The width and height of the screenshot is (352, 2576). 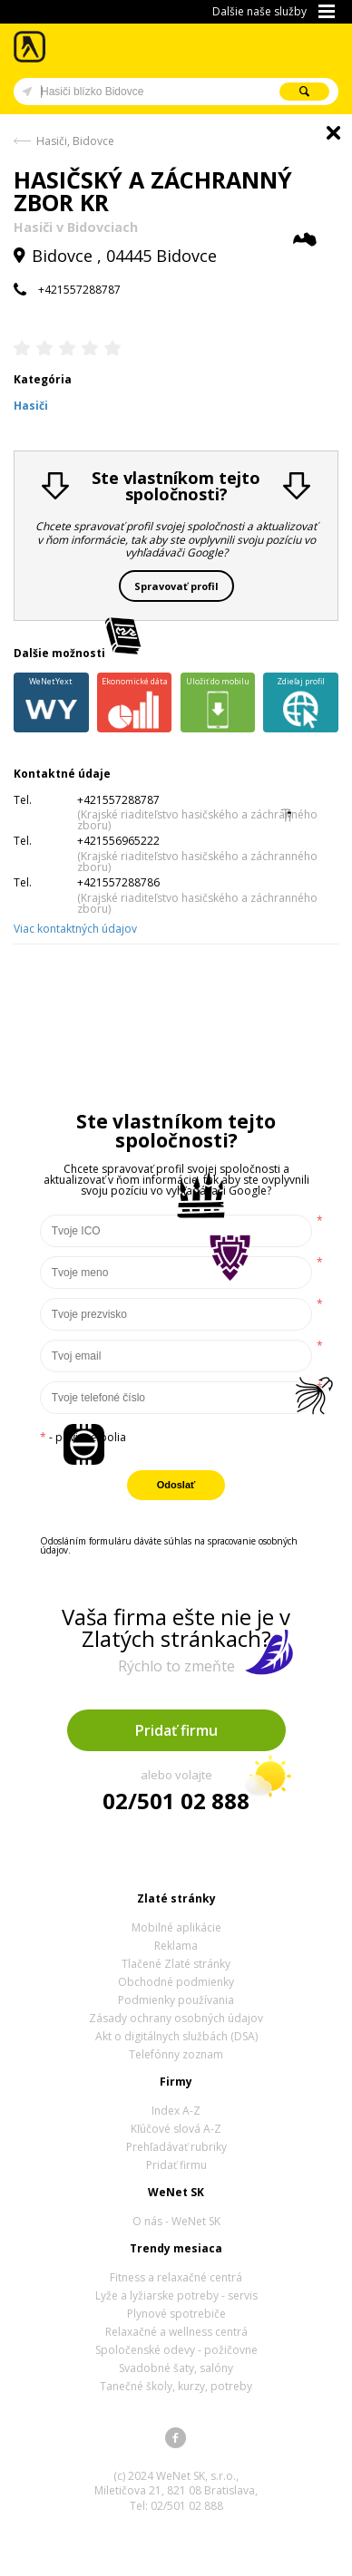 I want to click on place defensive barrier or fortification, so click(x=200, y=1194).